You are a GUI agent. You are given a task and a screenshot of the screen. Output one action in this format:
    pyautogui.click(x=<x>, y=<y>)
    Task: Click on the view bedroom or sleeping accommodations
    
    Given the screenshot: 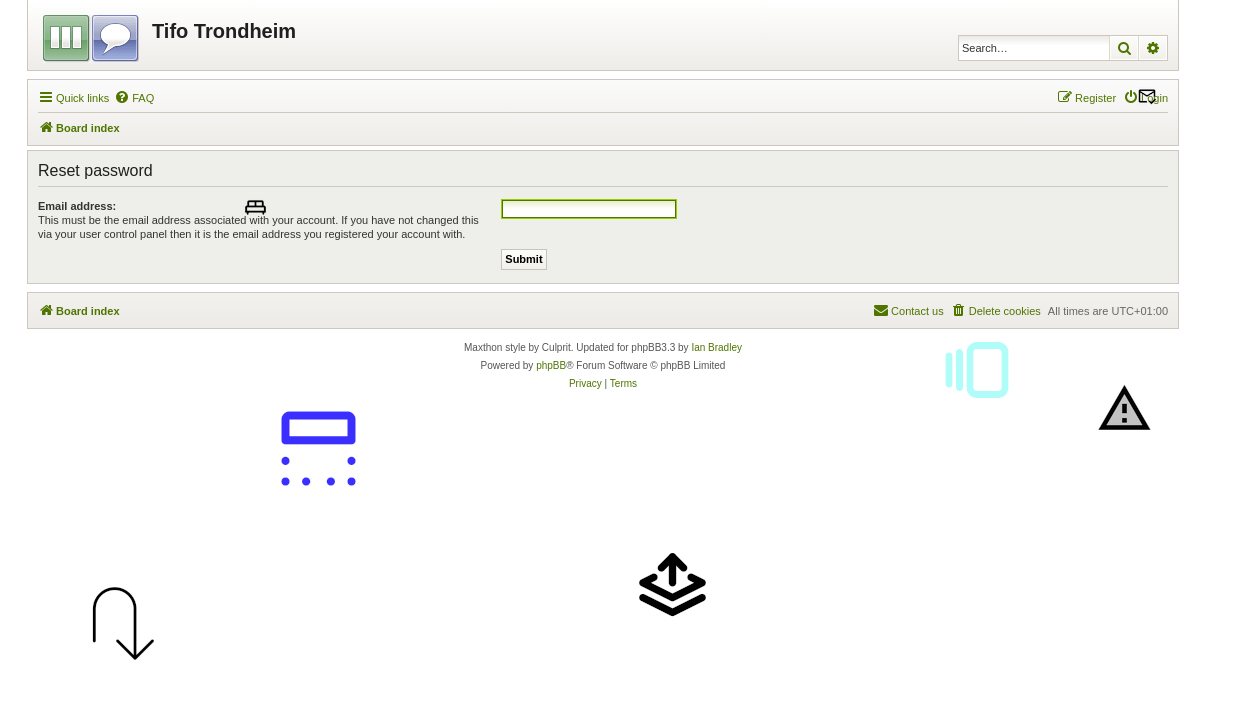 What is the action you would take?
    pyautogui.click(x=255, y=207)
    